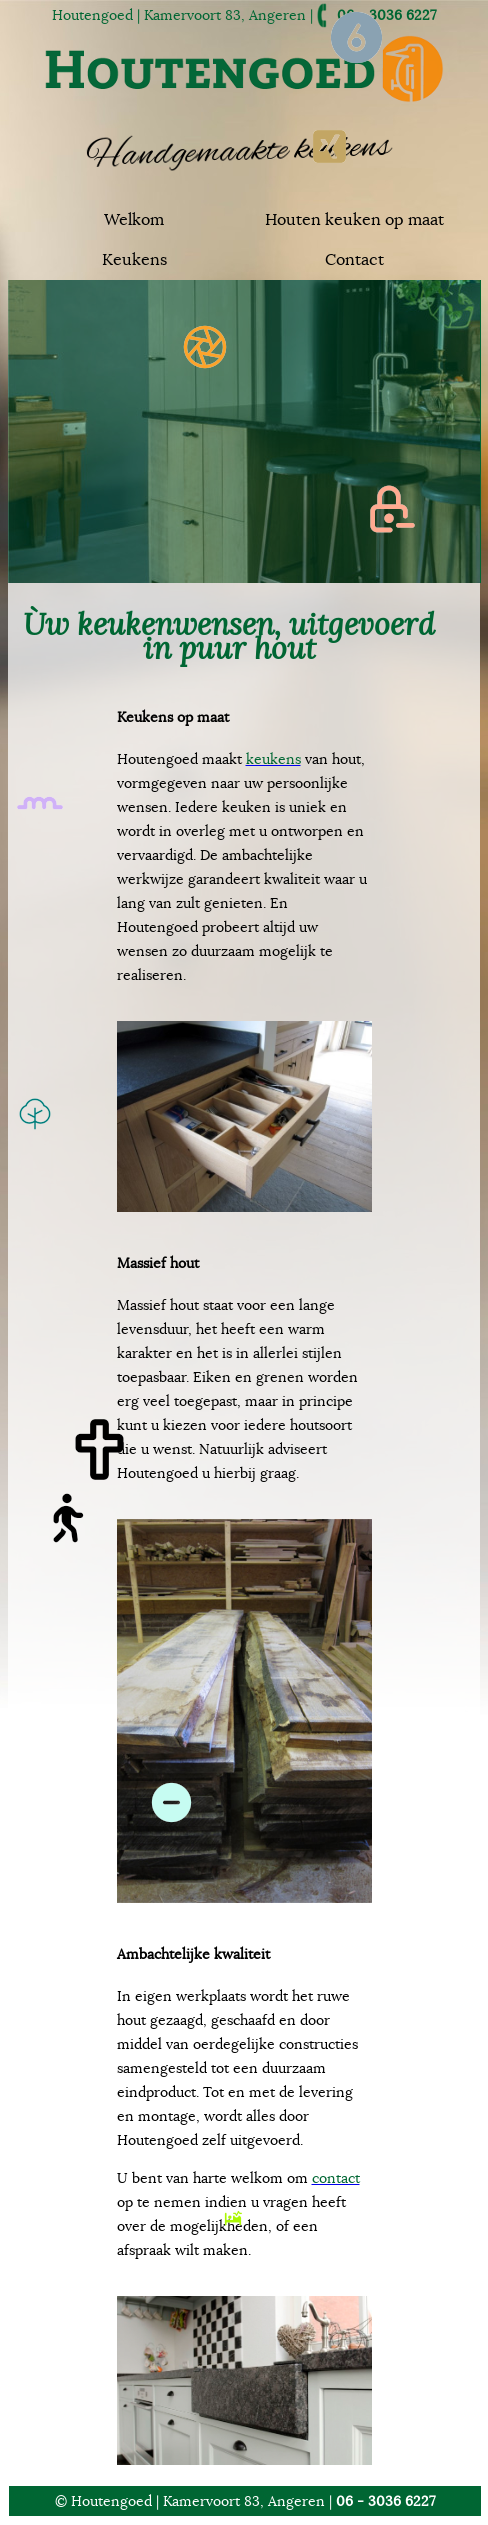  What do you see at coordinates (171, 1802) in the screenshot?
I see `remove an item from a list` at bounding box center [171, 1802].